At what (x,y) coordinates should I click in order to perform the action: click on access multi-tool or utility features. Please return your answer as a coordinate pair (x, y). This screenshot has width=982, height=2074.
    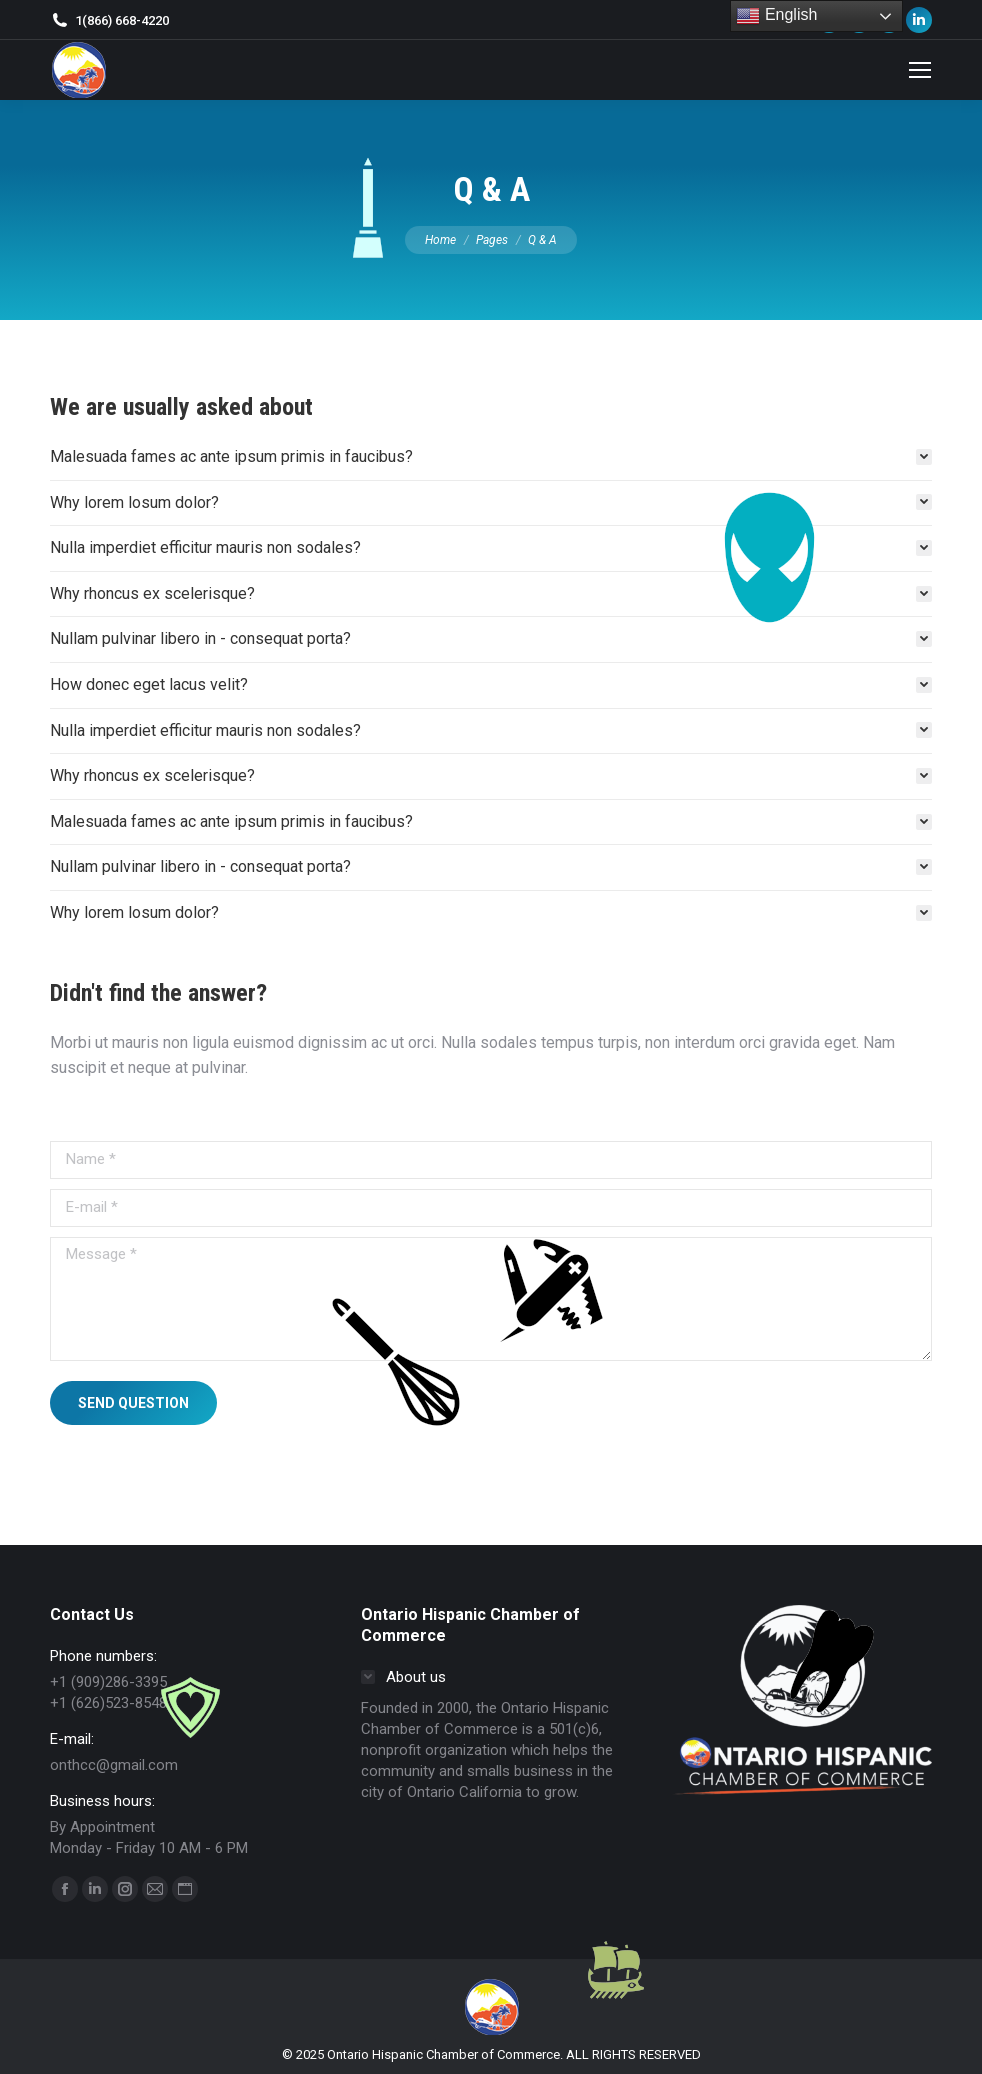
    Looking at the image, I should click on (552, 1290).